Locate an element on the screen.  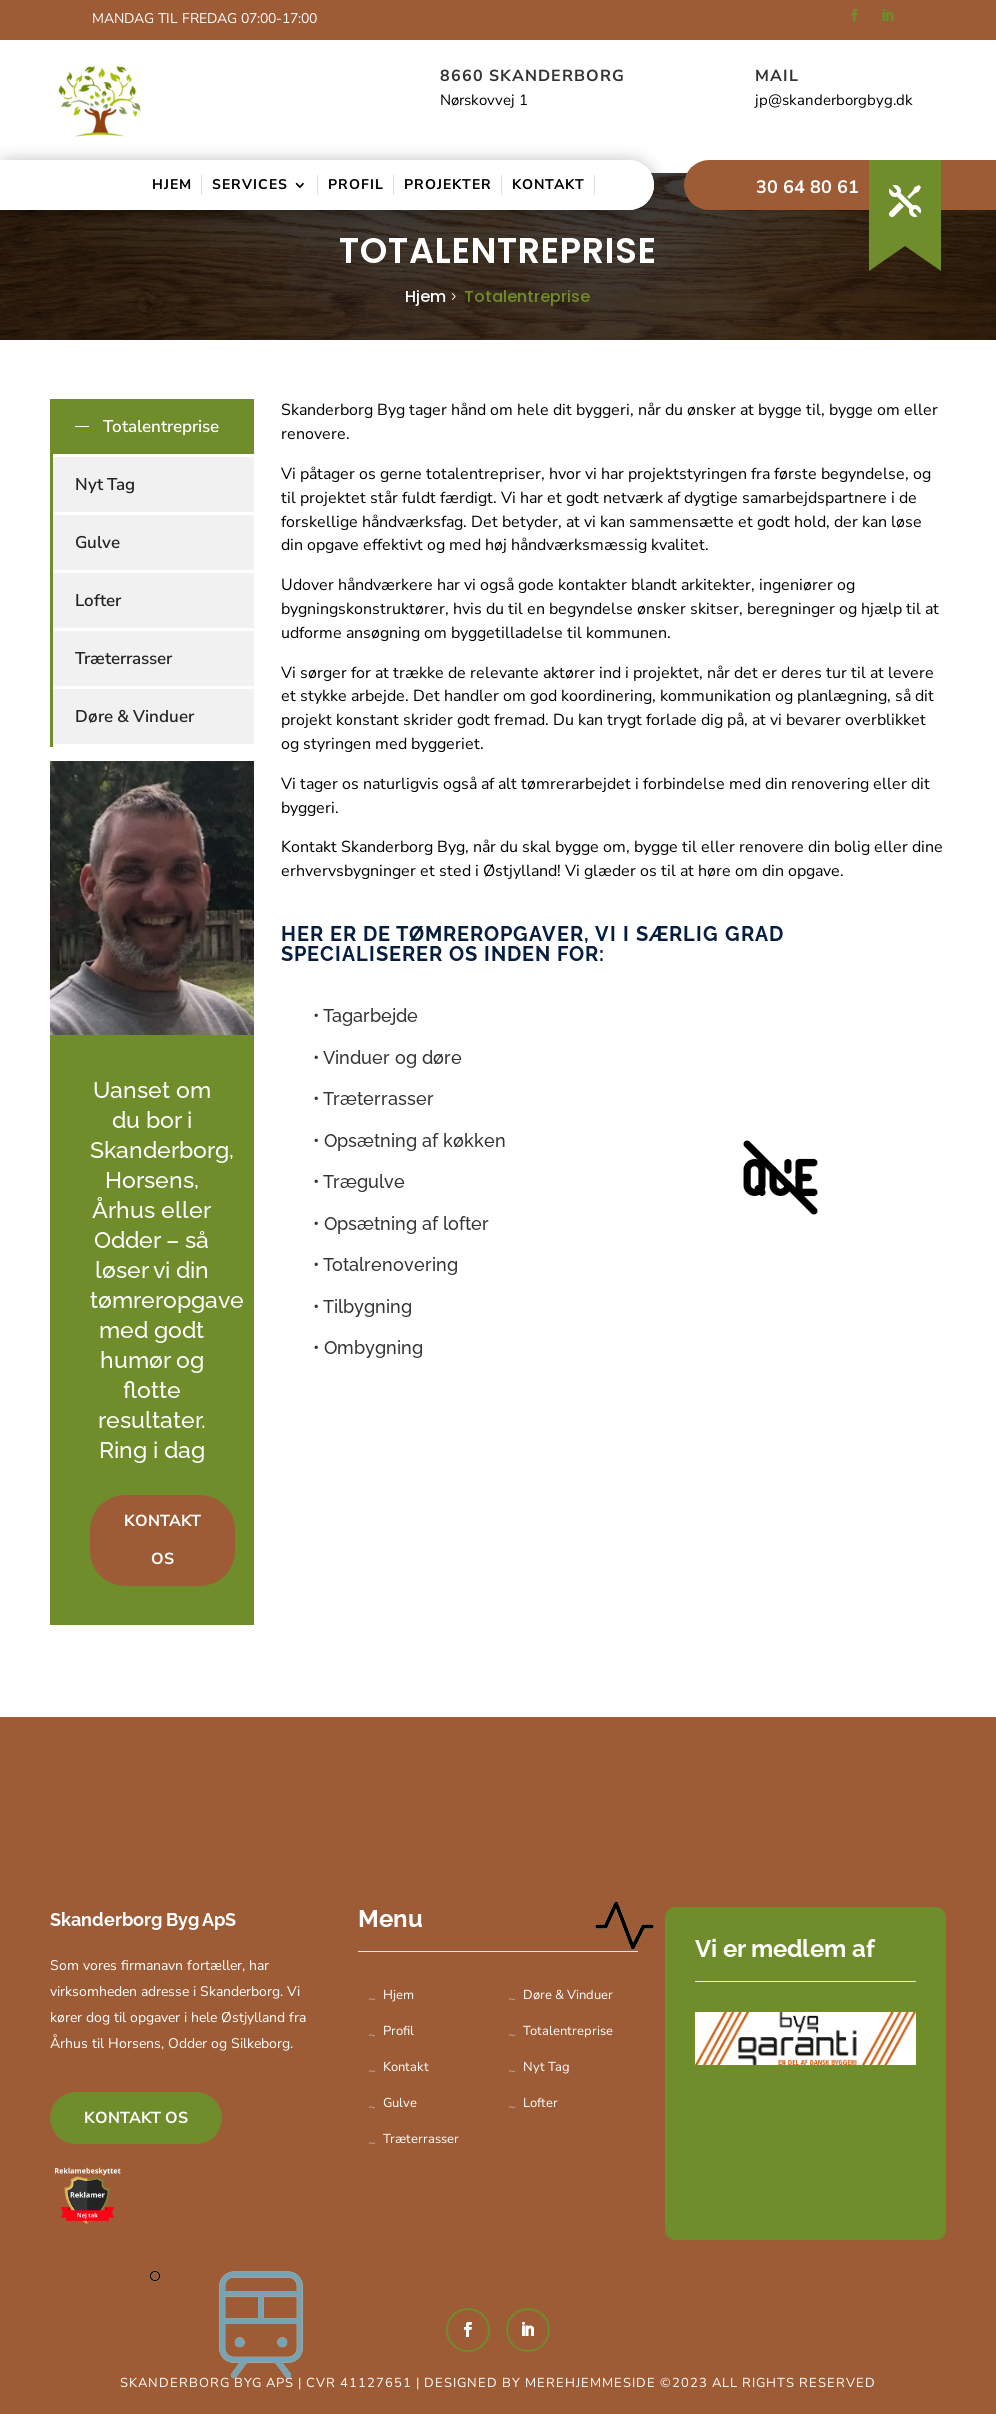
access train schedules or rail transit options is located at coordinates (261, 2321).